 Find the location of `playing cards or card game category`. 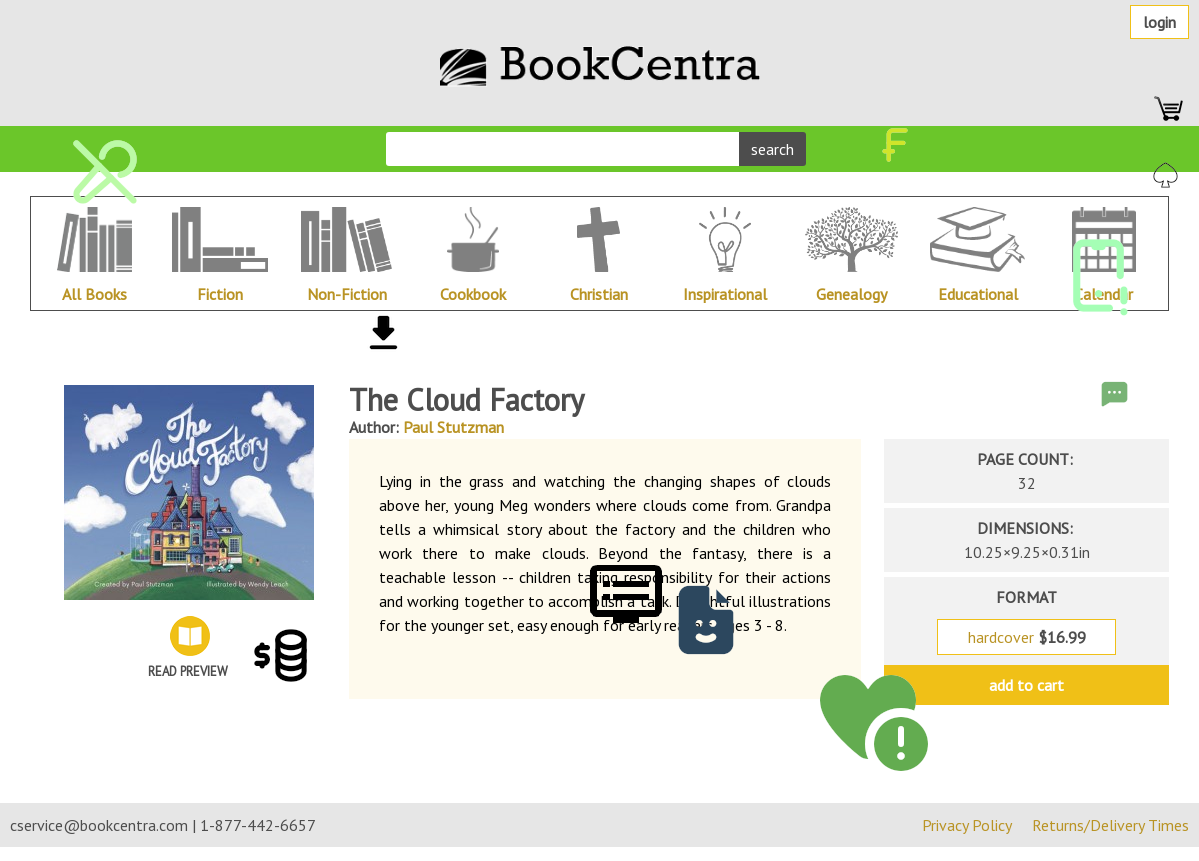

playing cards or card game category is located at coordinates (1165, 175).